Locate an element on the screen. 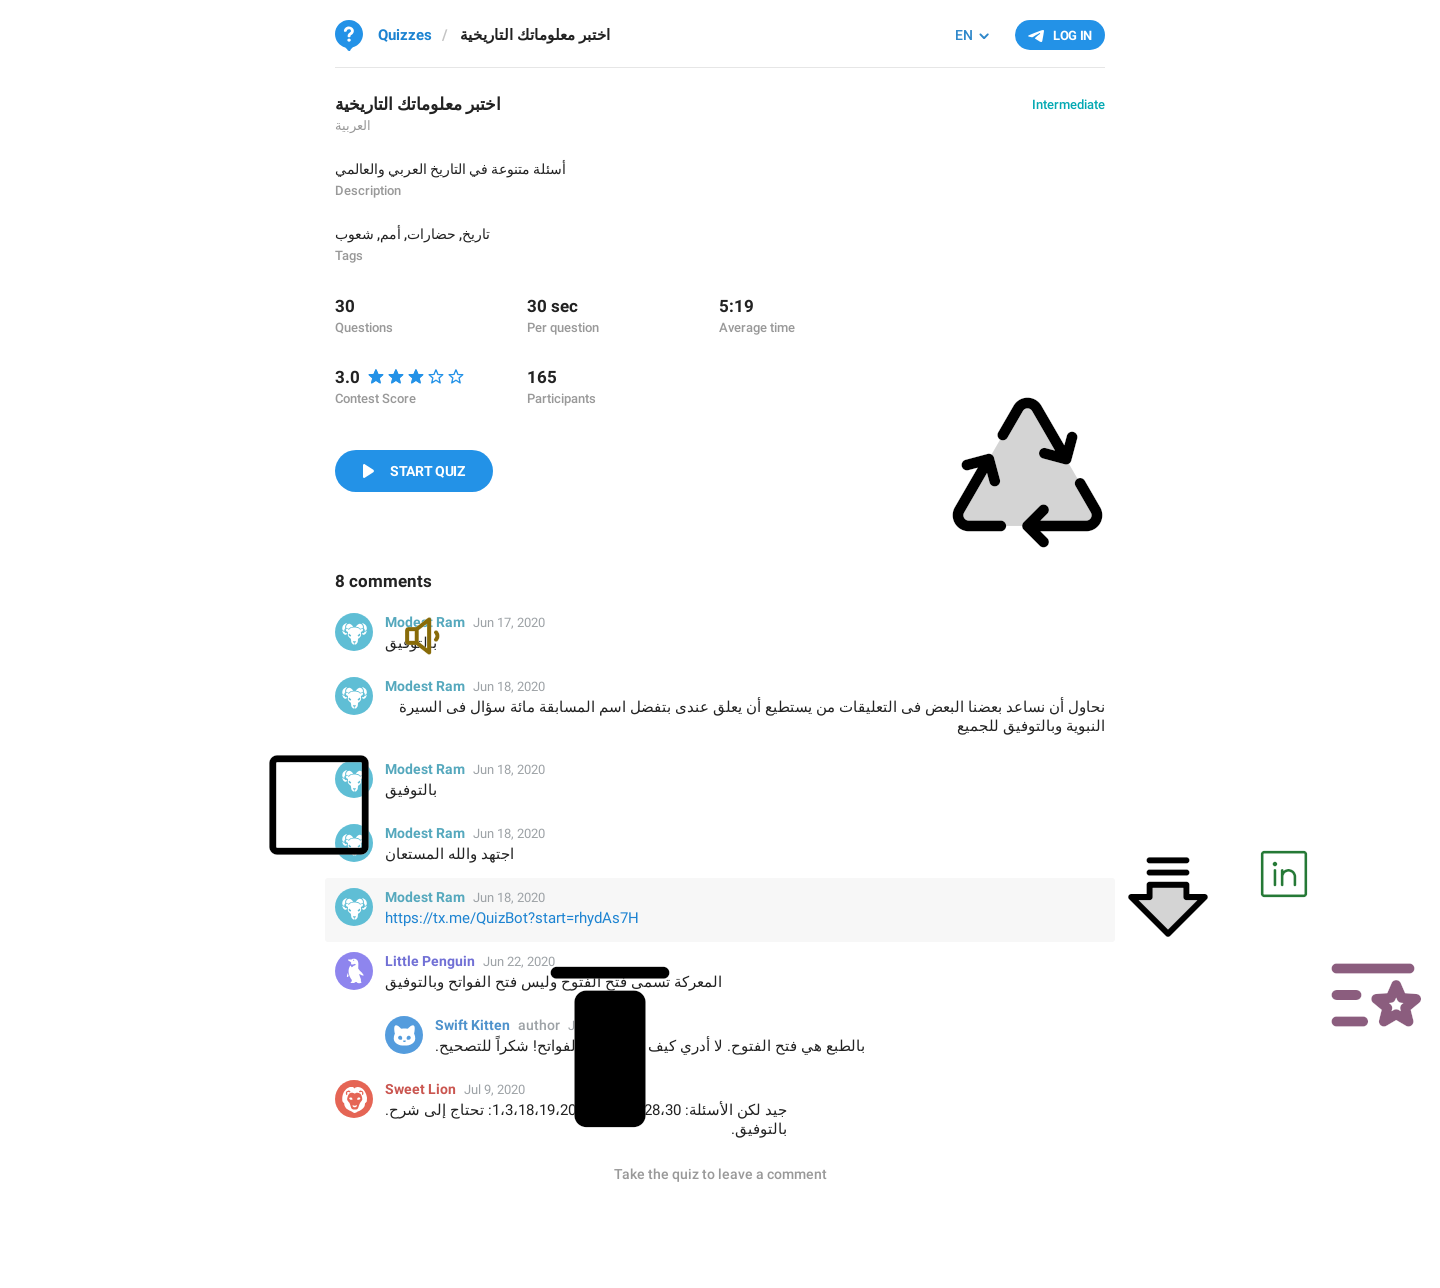  volume set to low is located at coordinates (425, 636).